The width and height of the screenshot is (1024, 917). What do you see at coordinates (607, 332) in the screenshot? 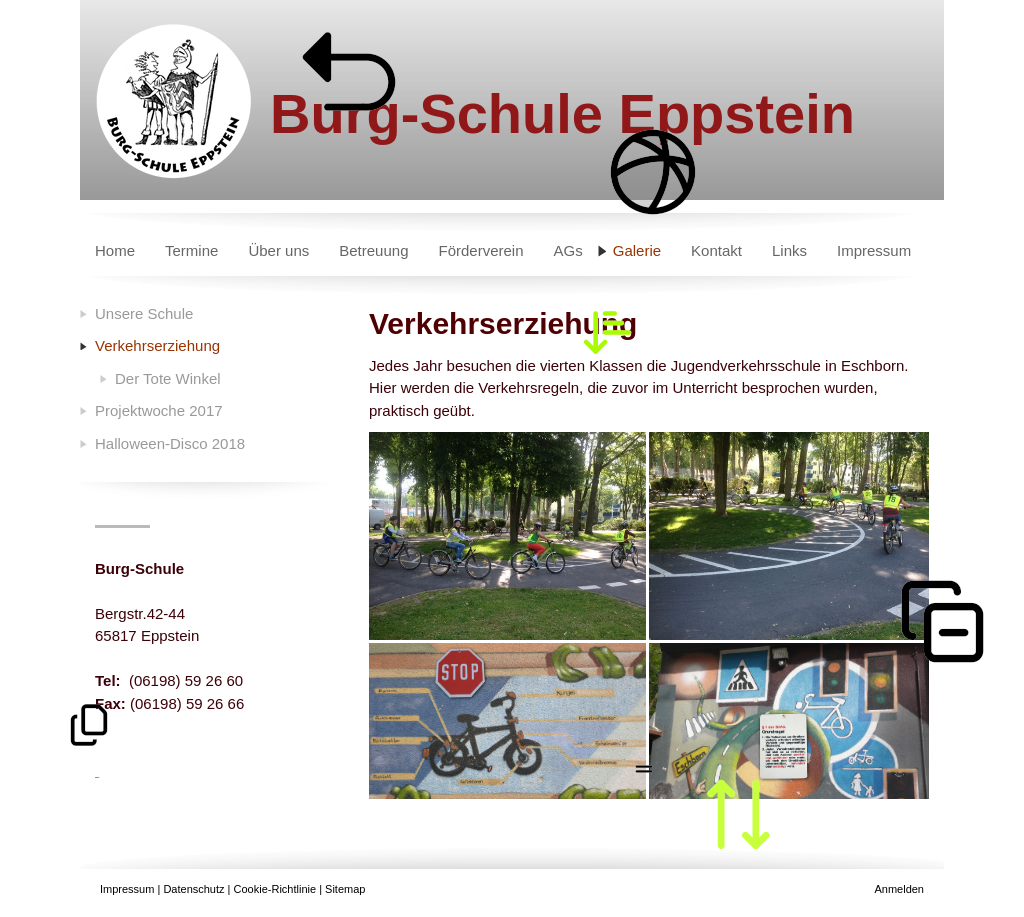
I see `sort items from smallest to largest` at bounding box center [607, 332].